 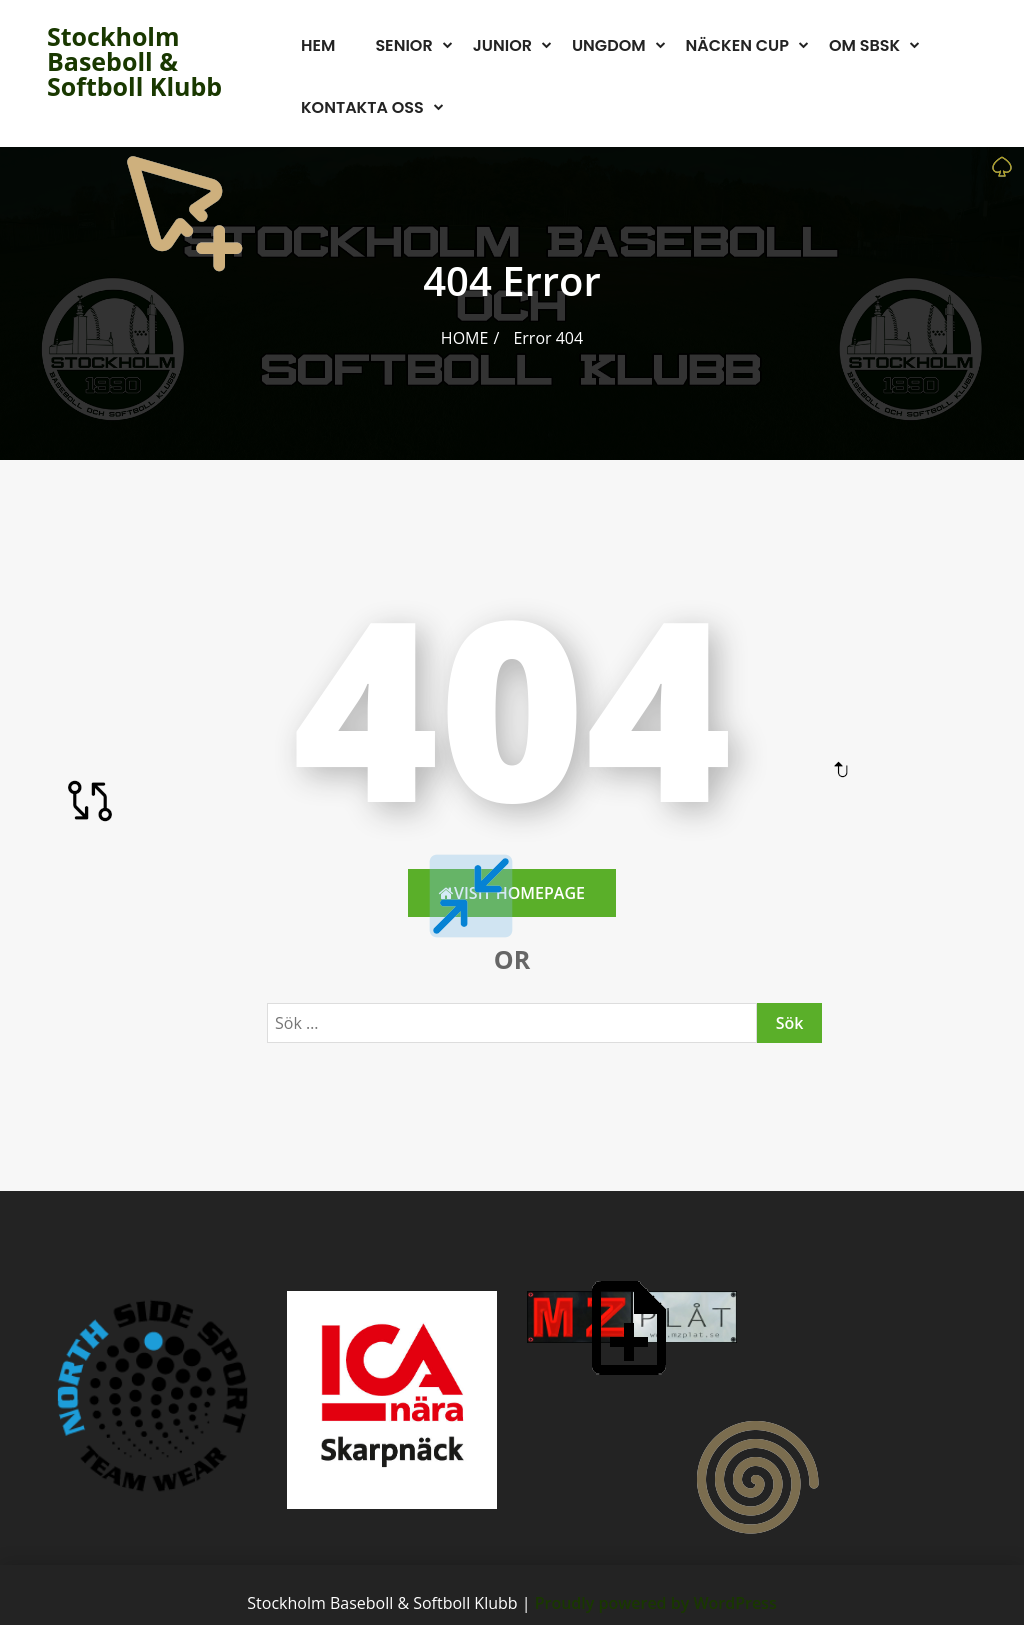 I want to click on indicates loading or processing in progress, so click(x=751, y=1475).